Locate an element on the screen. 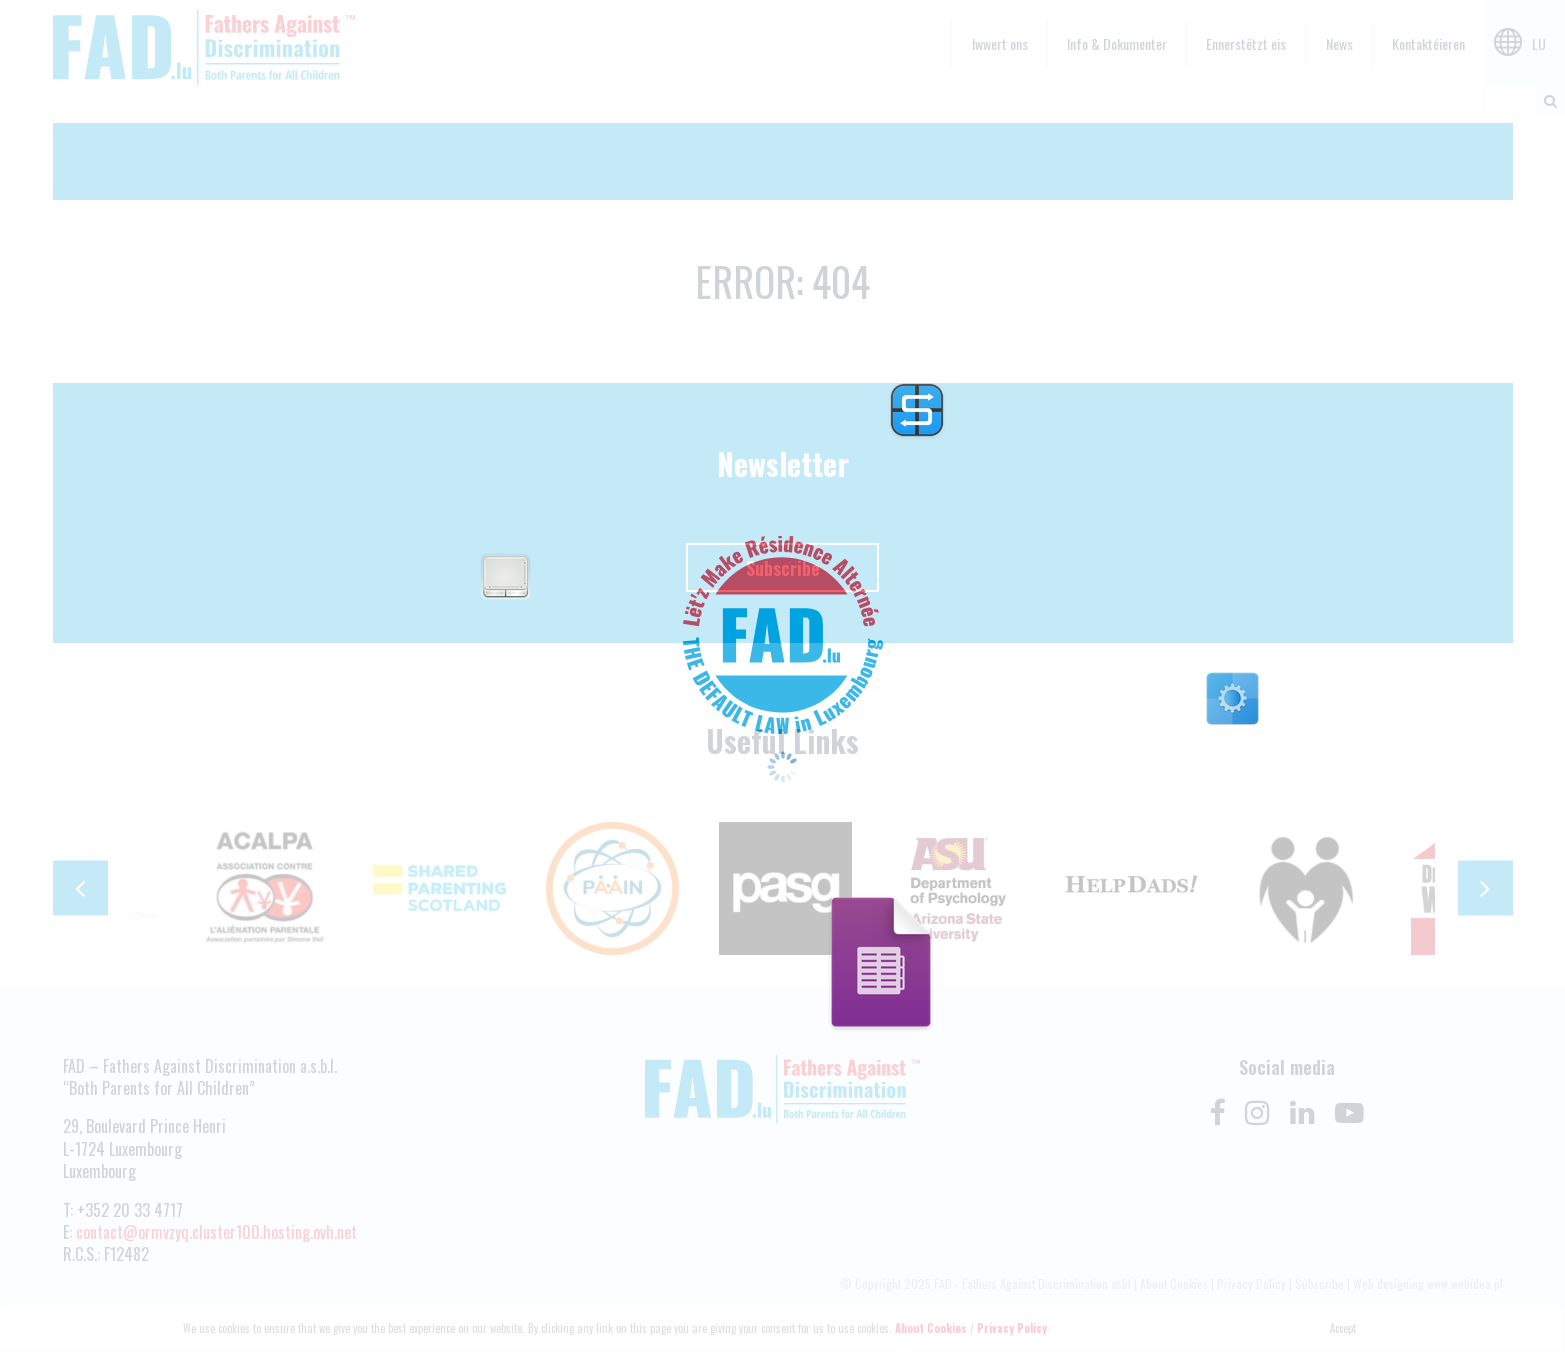 The width and height of the screenshot is (1565, 1352). configure windows file sharing settings is located at coordinates (917, 411).